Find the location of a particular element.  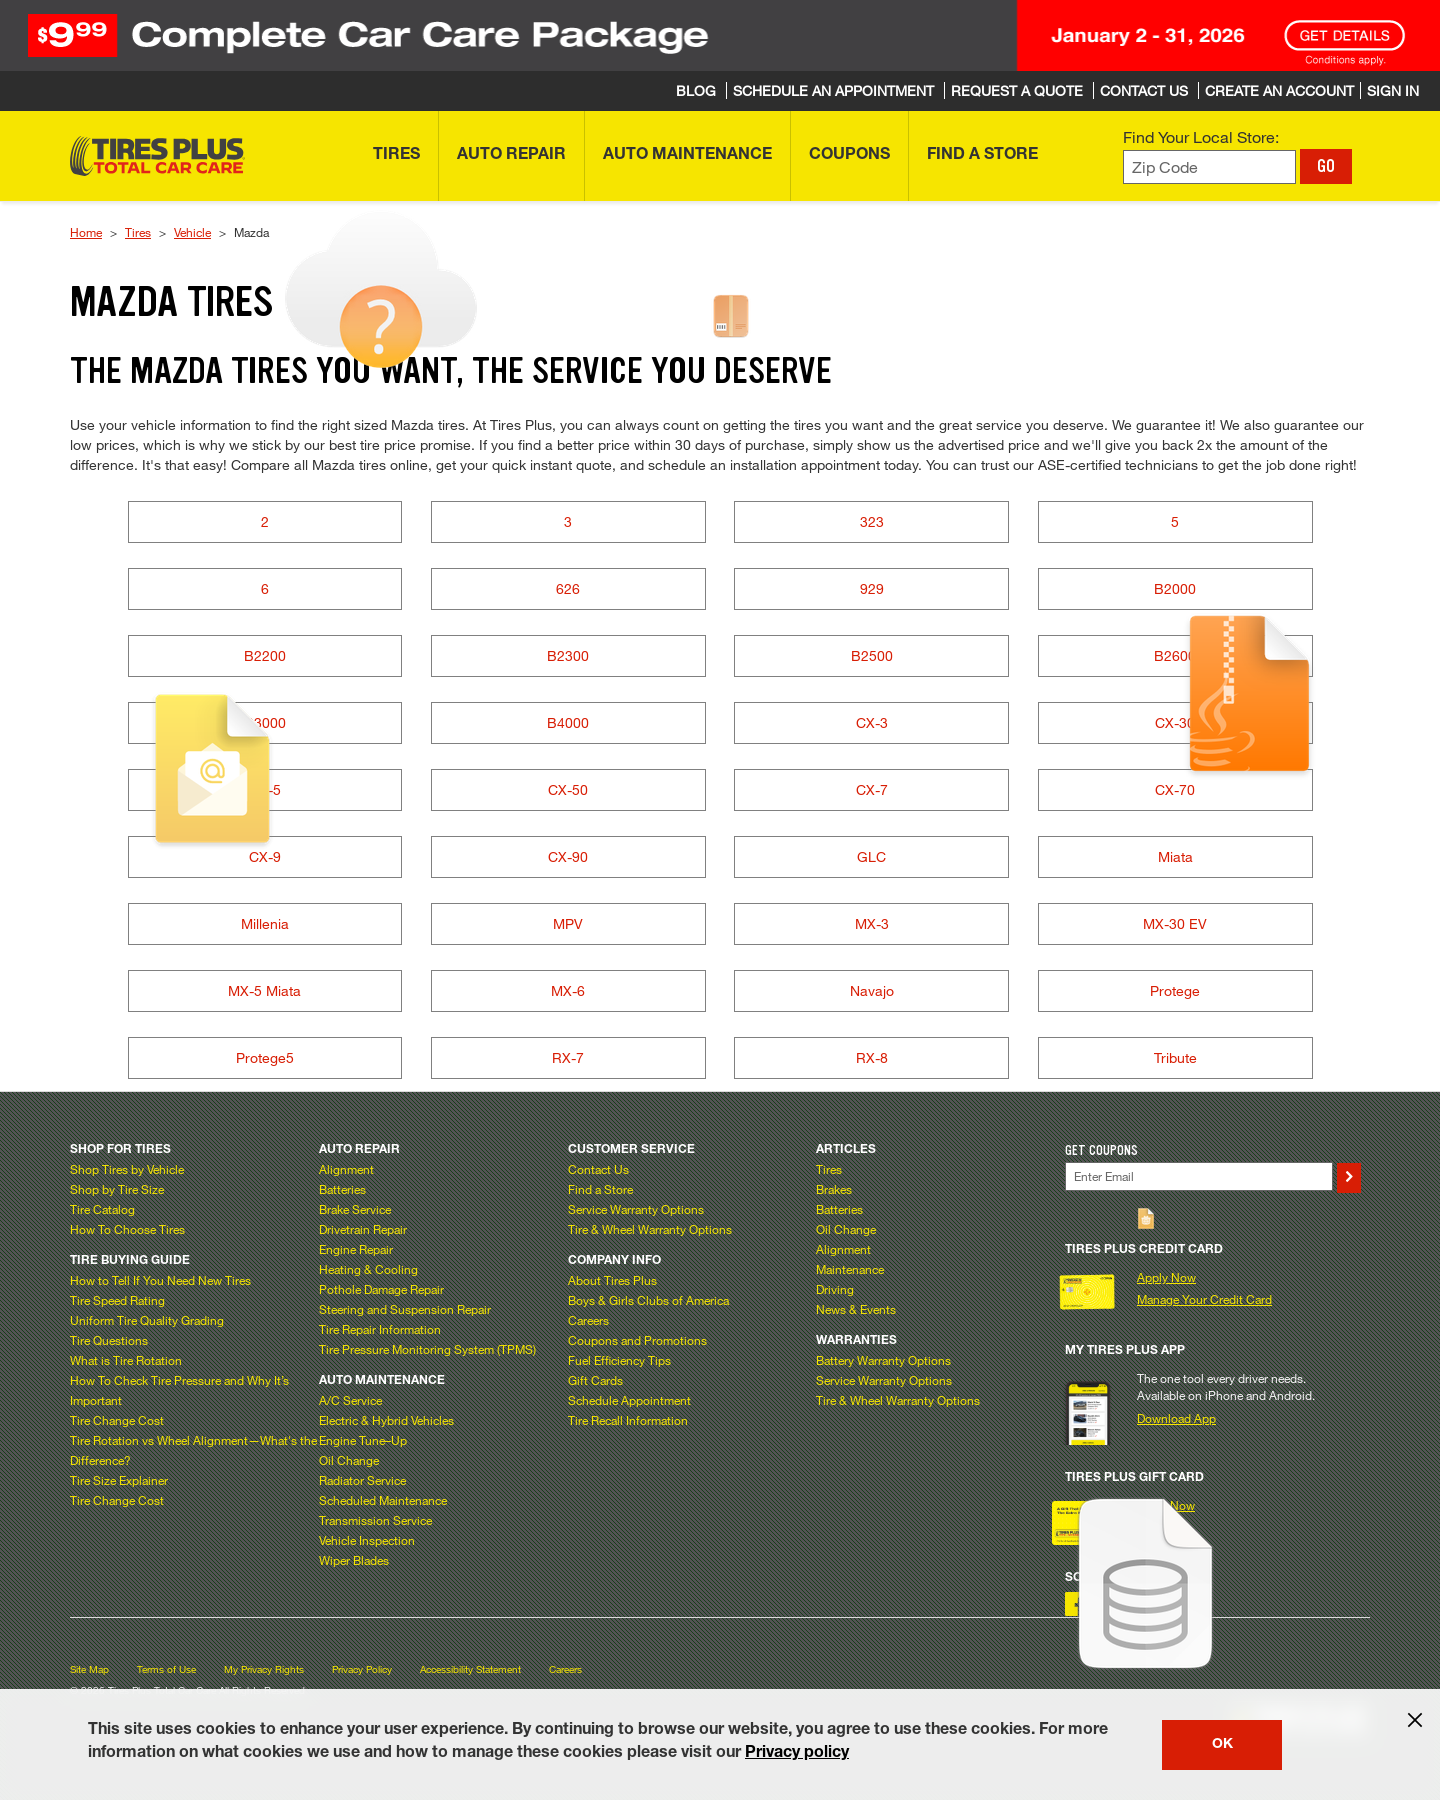

weather data currently unavailable is located at coordinates (381, 289).